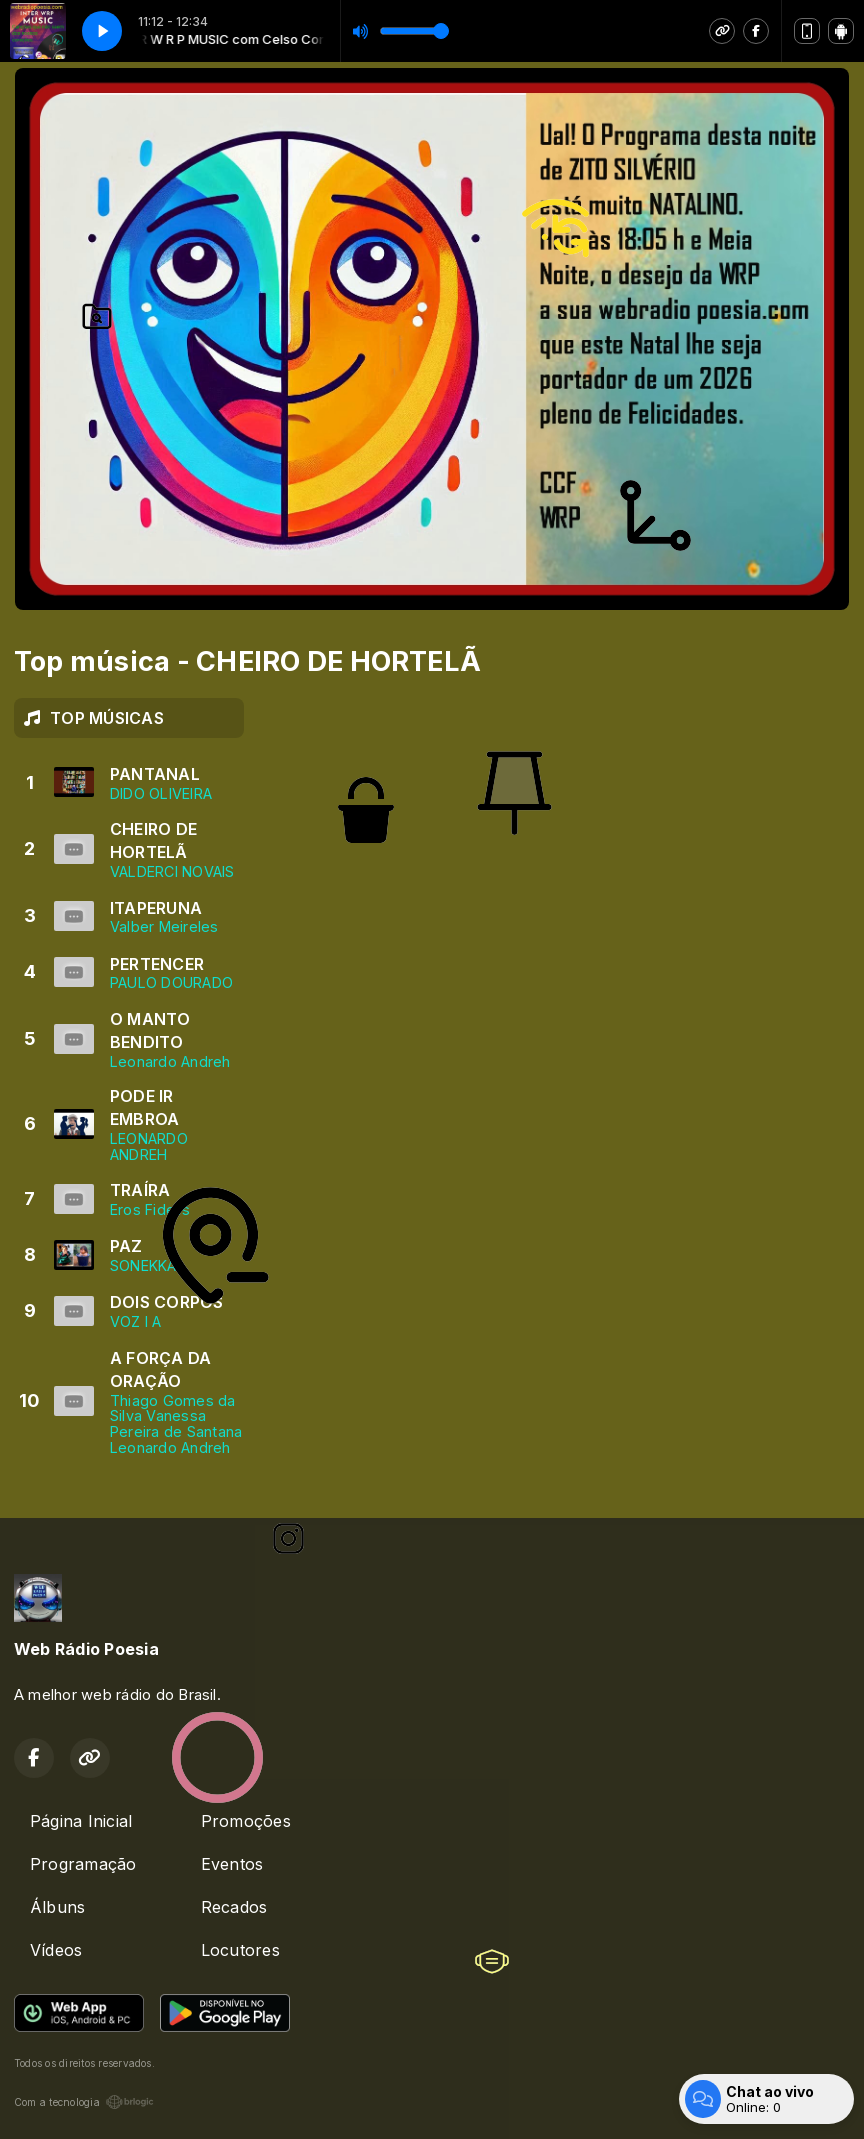 The image size is (864, 2139). Describe the element at coordinates (492, 1962) in the screenshot. I see `indicates face mask required or health safety guidelines` at that location.